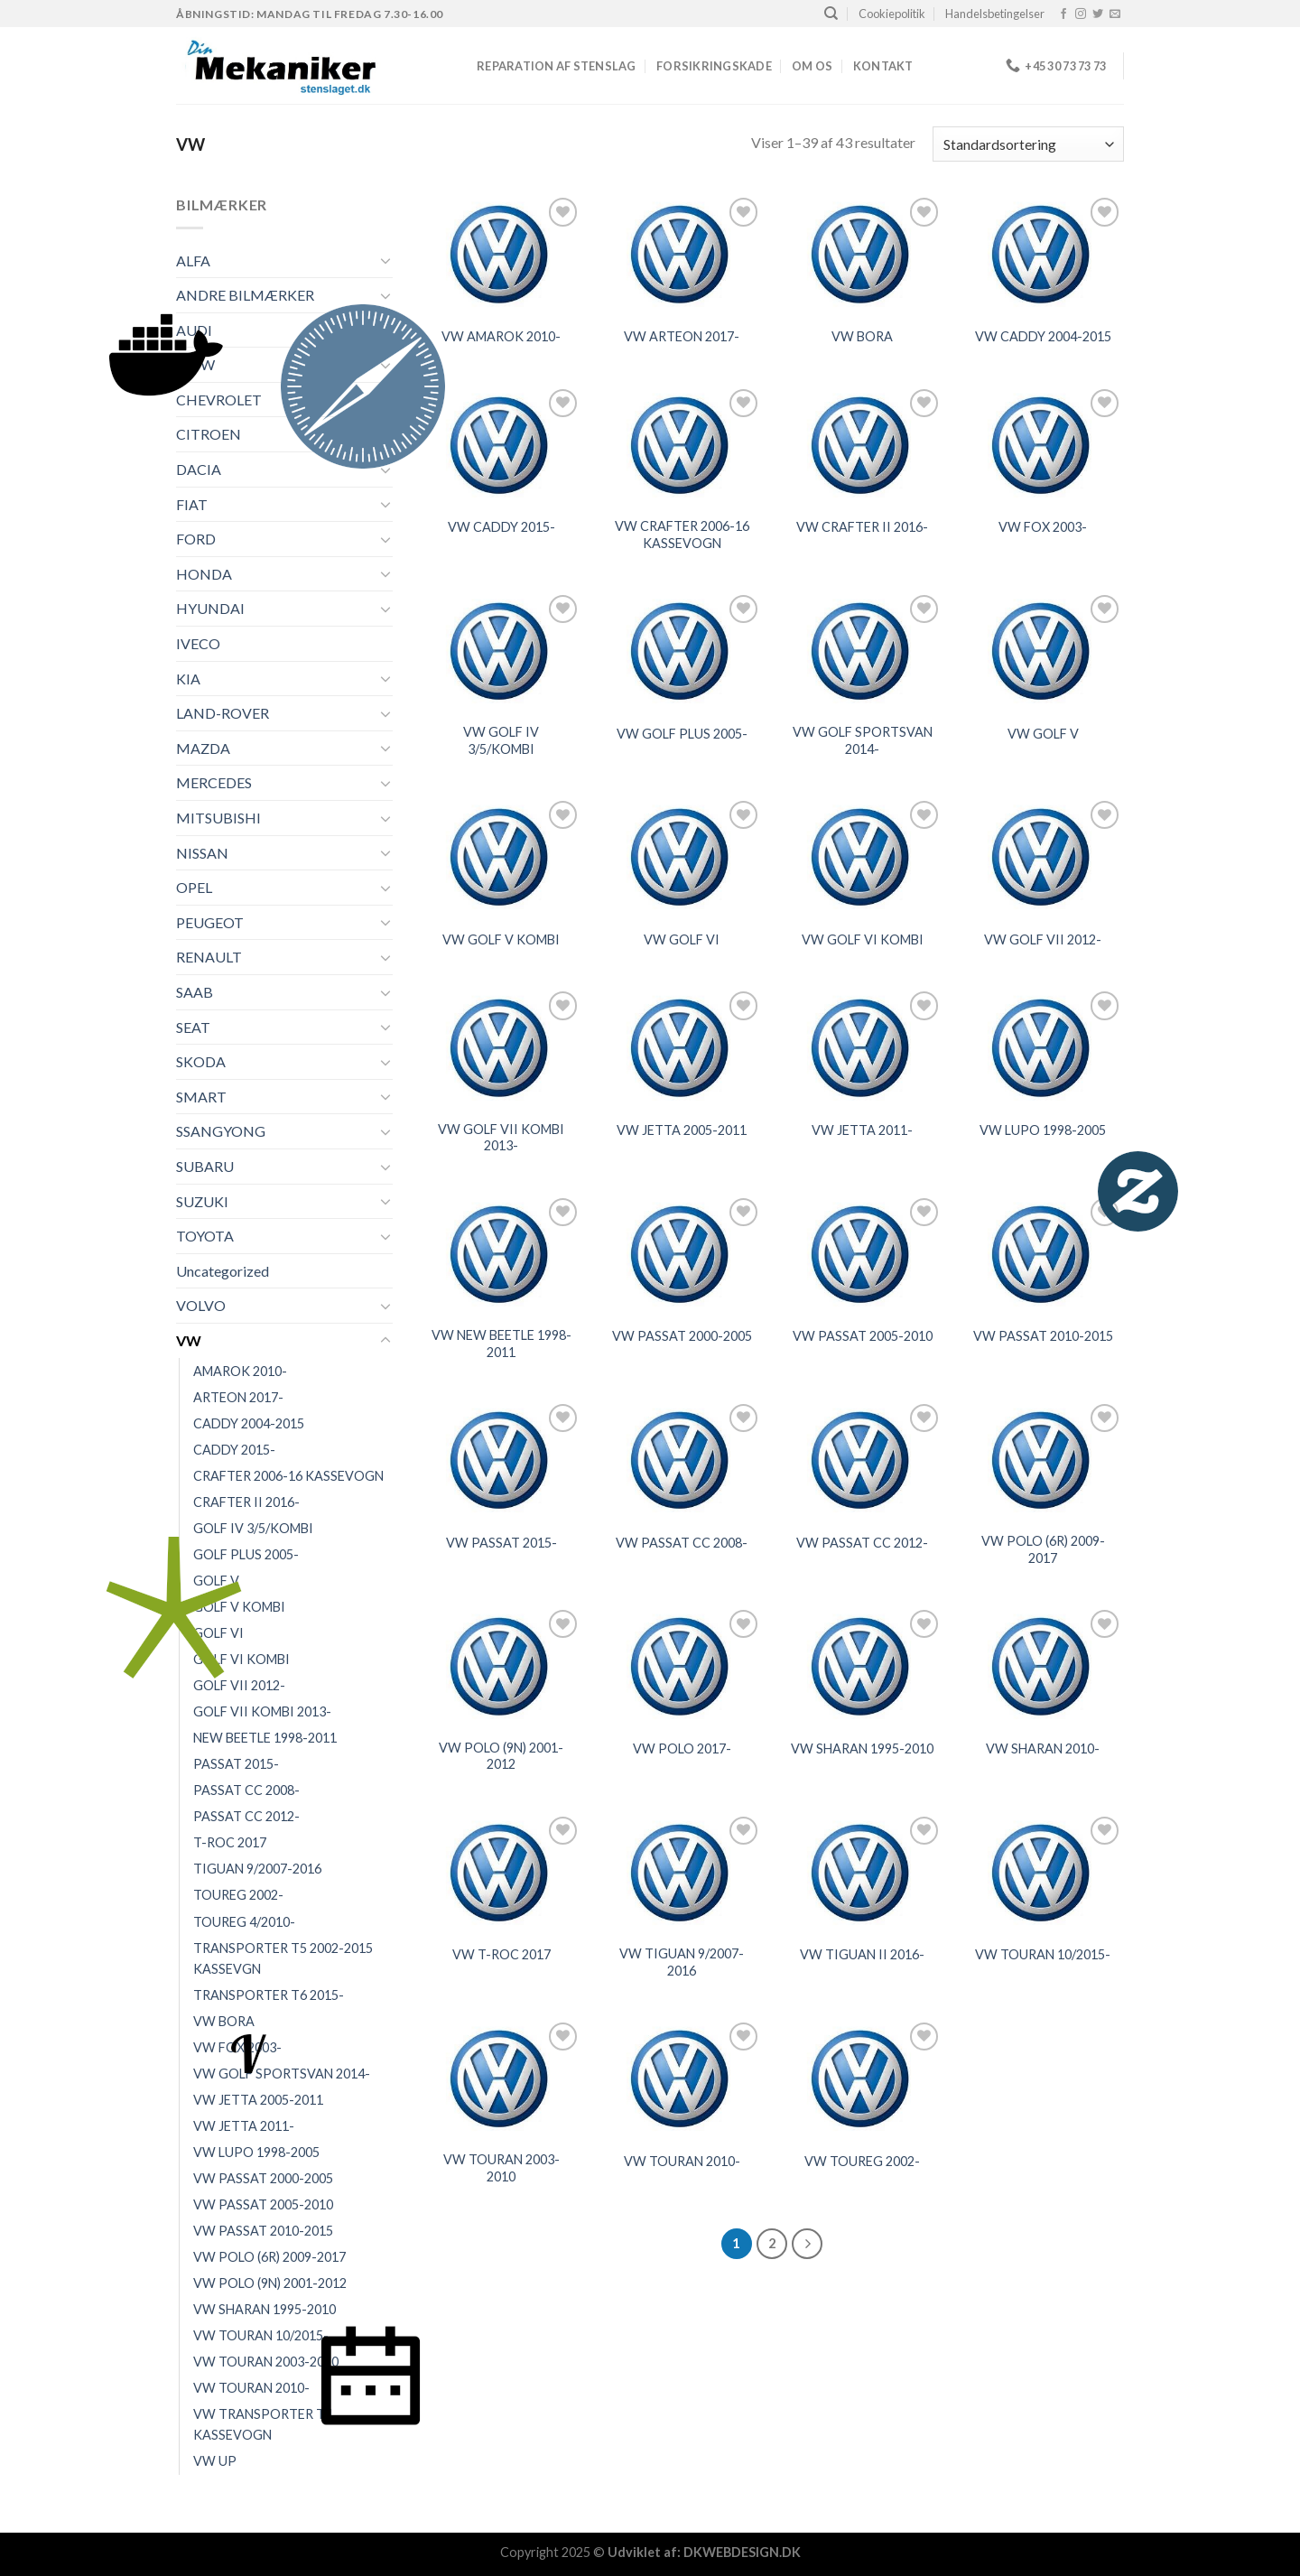 The image size is (1300, 2576). I want to click on view calendar or schedule, so click(370, 2380).